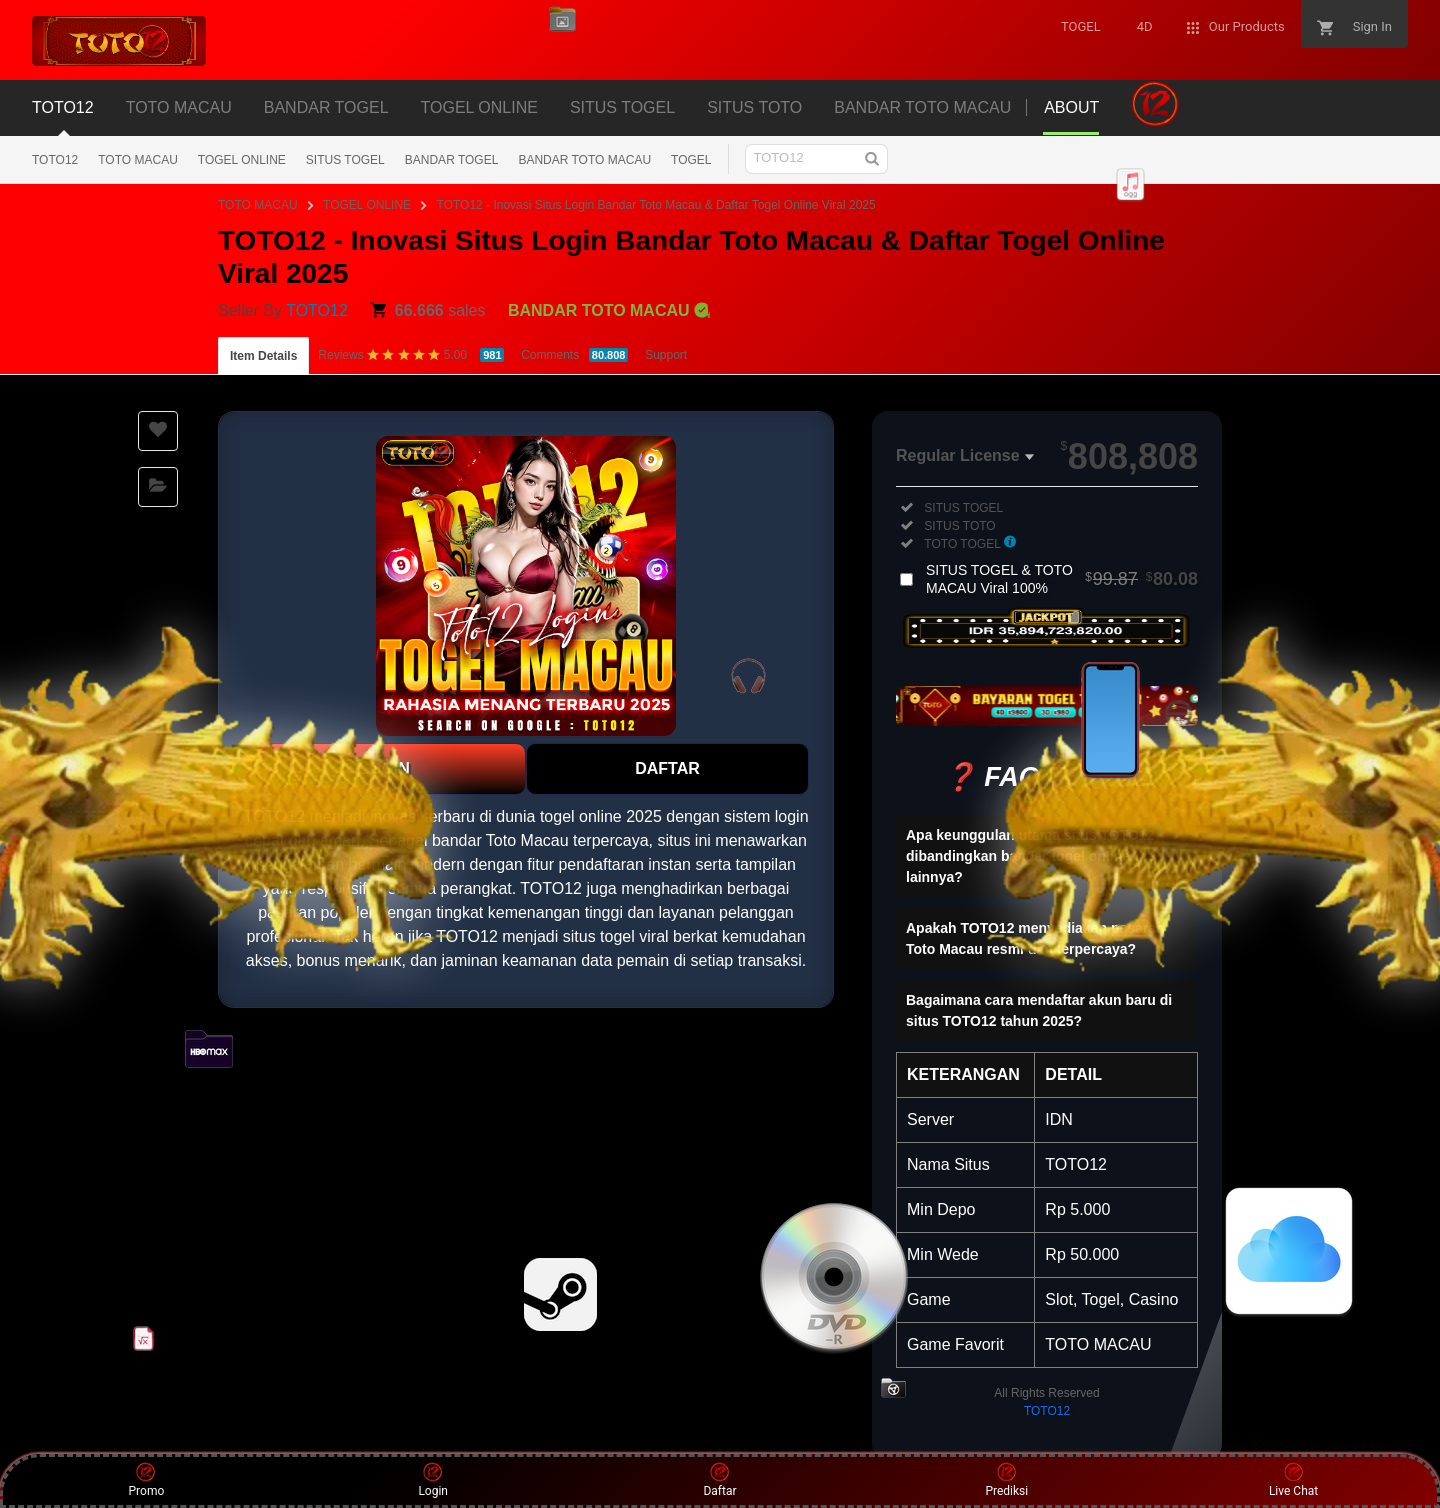 Image resolution: width=1440 pixels, height=1508 pixels. What do you see at coordinates (1130, 184) in the screenshot?
I see `an ogg vorbis audio file` at bounding box center [1130, 184].